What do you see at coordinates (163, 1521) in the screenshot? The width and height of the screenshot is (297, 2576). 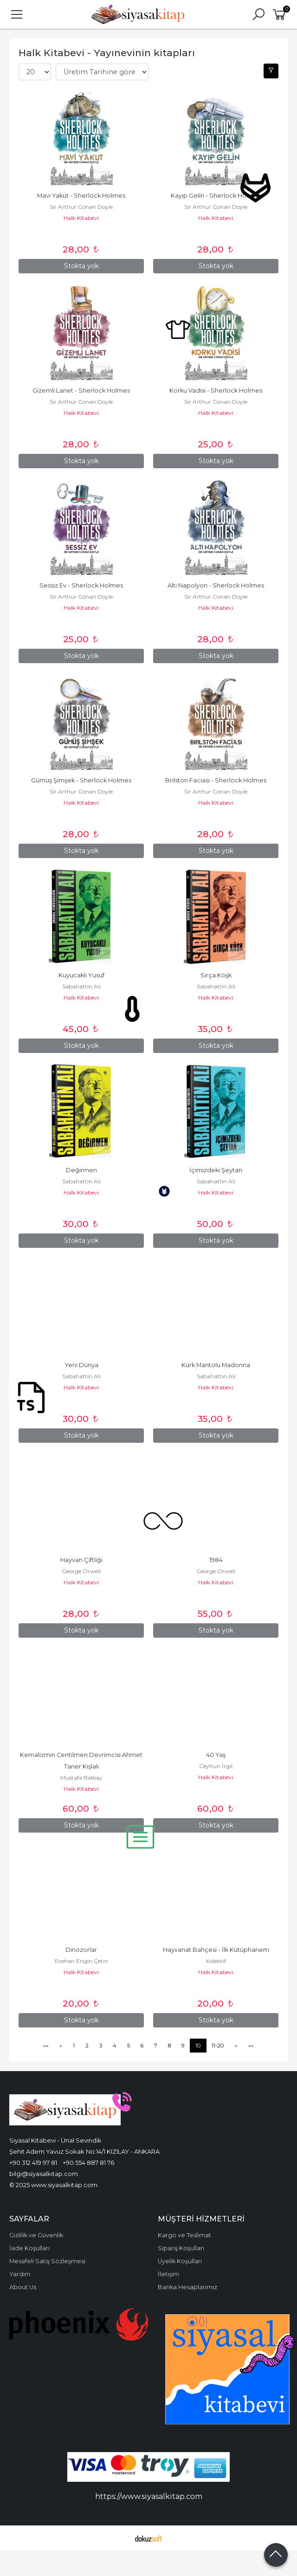 I see `indicates unlimited or infinite content` at bounding box center [163, 1521].